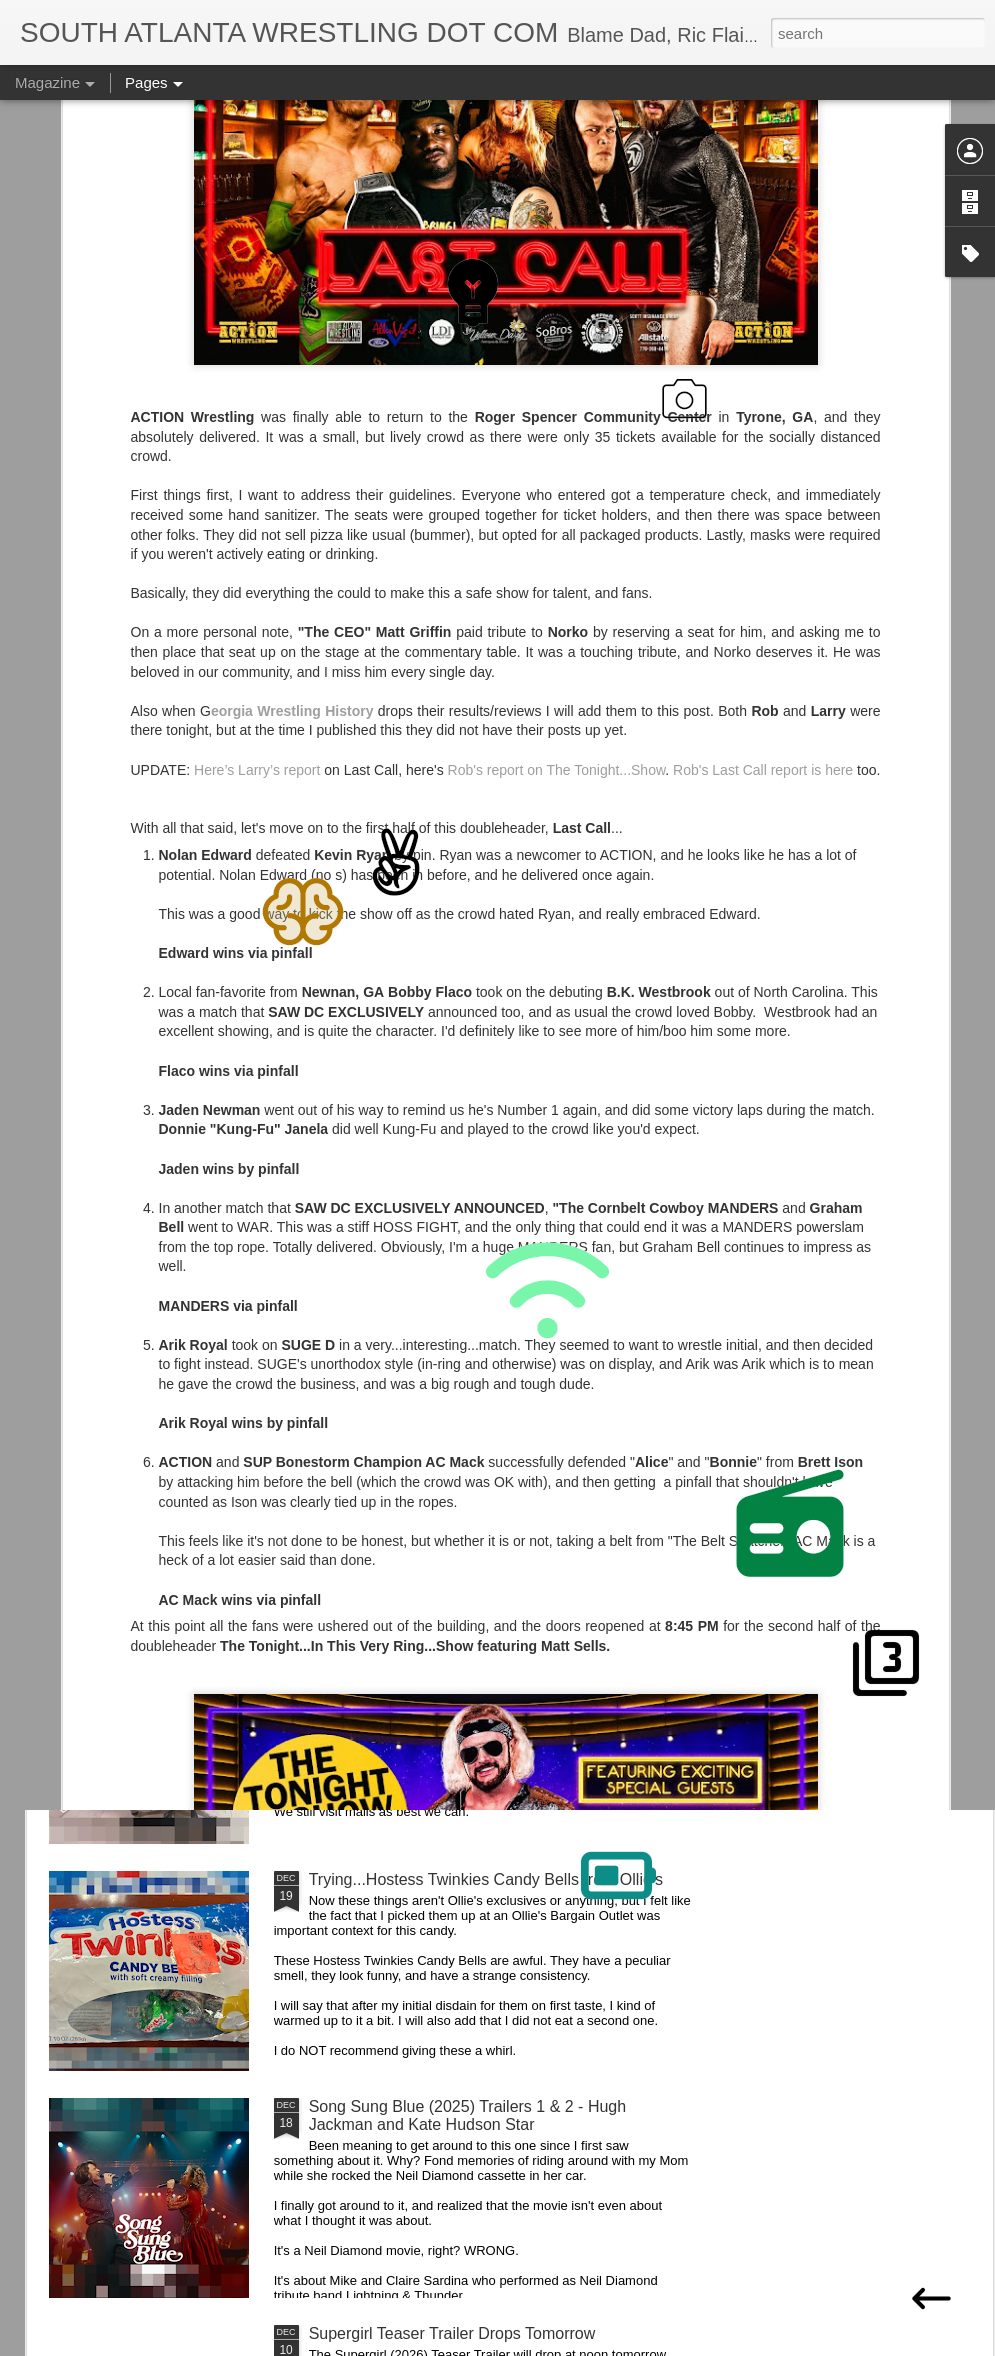 This screenshot has height=2356, width=995. Describe the element at coordinates (473, 291) in the screenshot. I see `access tips or ideas` at that location.